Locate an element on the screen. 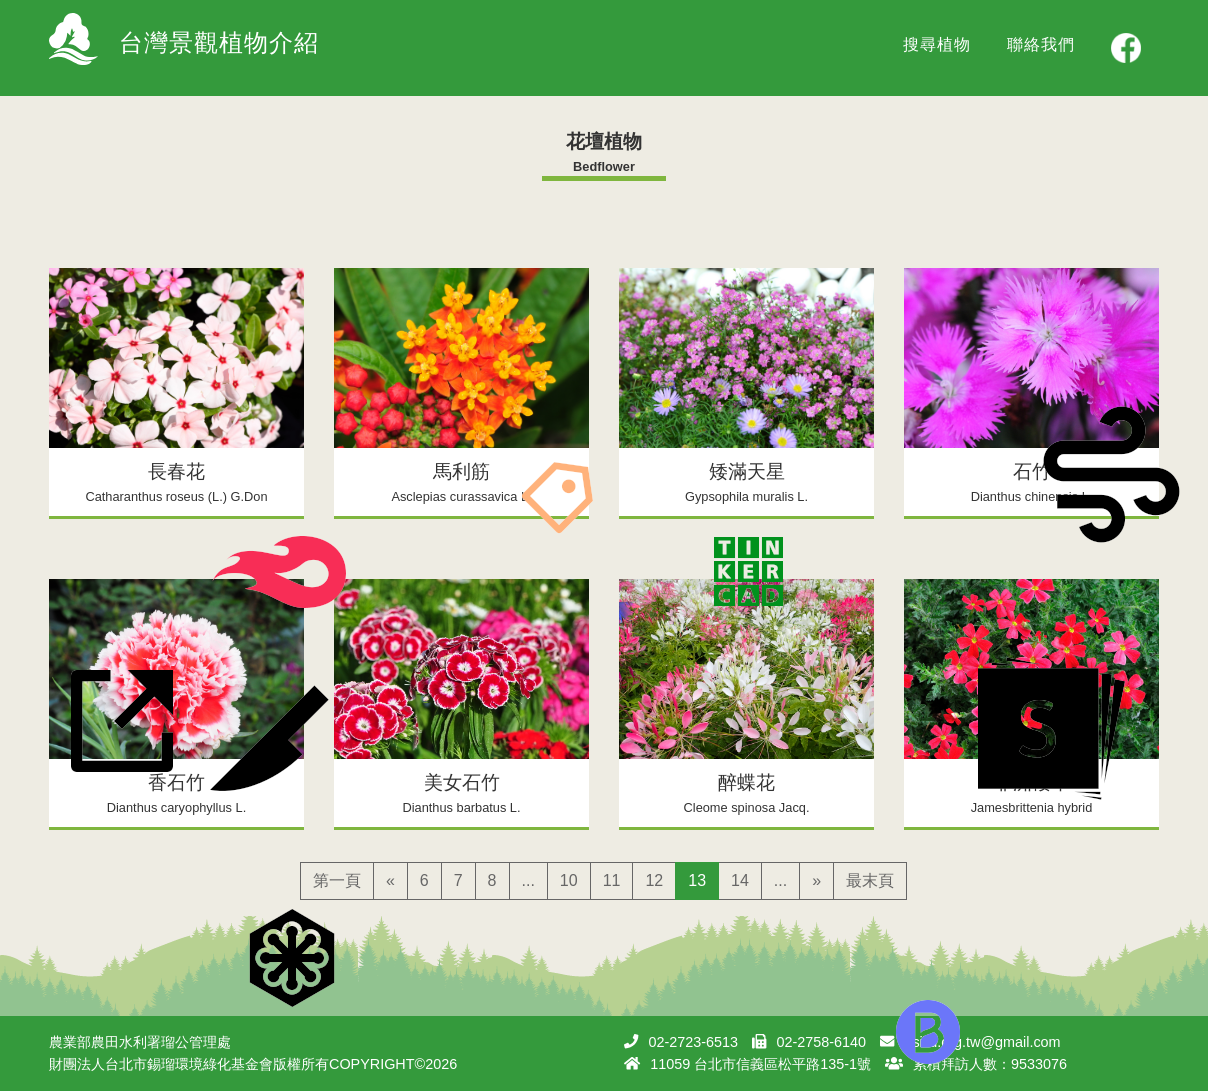  view or apply a price tag to an item is located at coordinates (558, 496).